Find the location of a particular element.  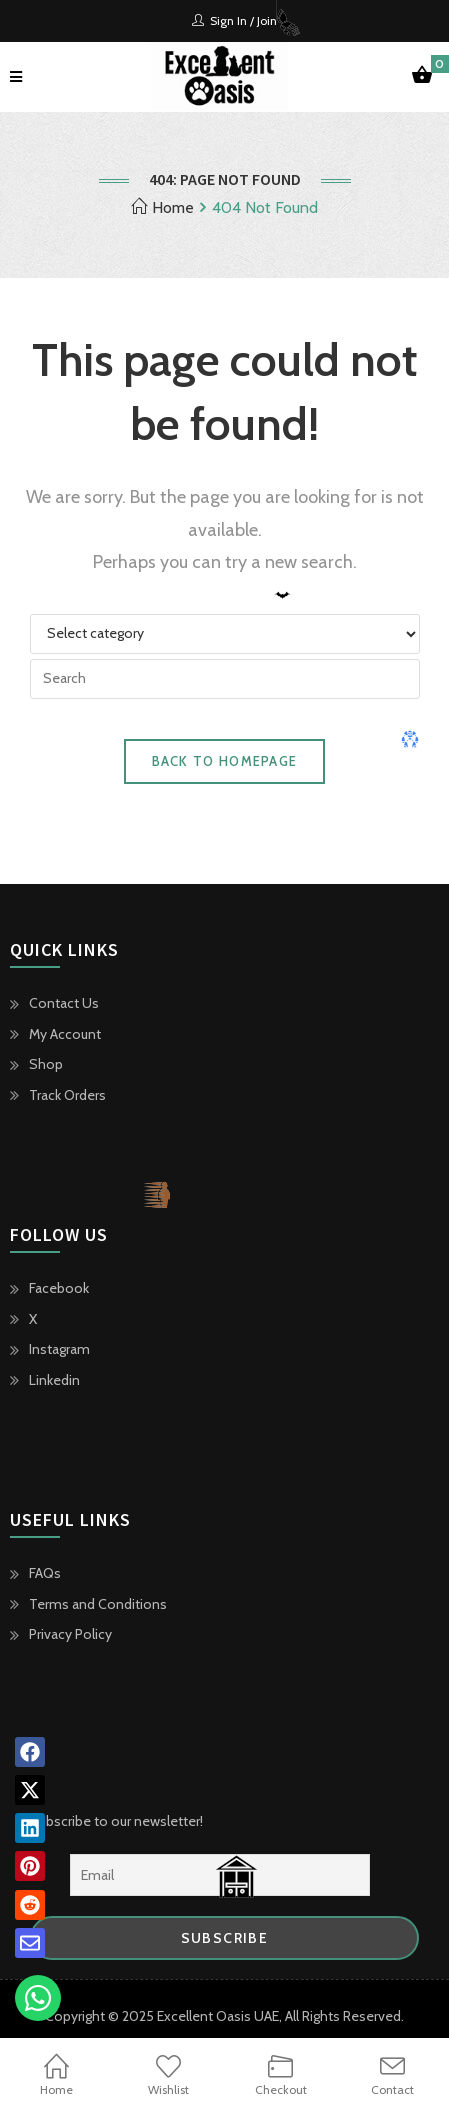

indicates halloween or spooky theme content is located at coordinates (282, 595).